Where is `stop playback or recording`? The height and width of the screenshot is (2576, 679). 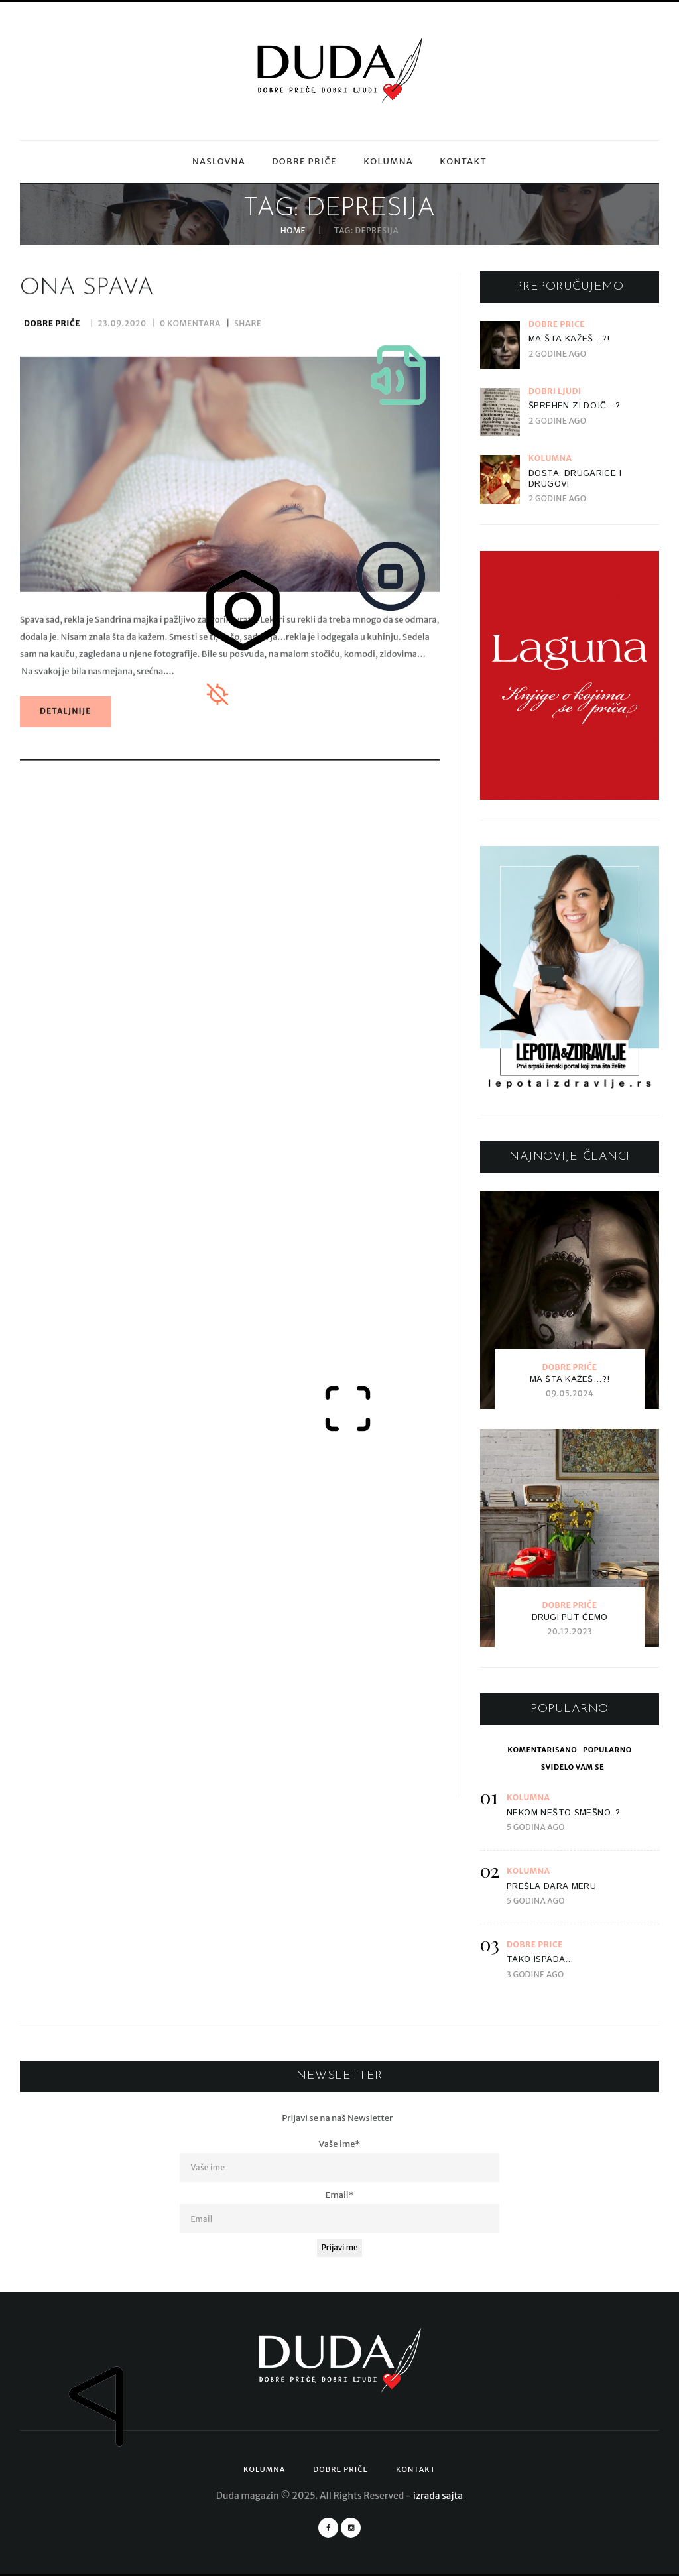
stop playback or recording is located at coordinates (391, 576).